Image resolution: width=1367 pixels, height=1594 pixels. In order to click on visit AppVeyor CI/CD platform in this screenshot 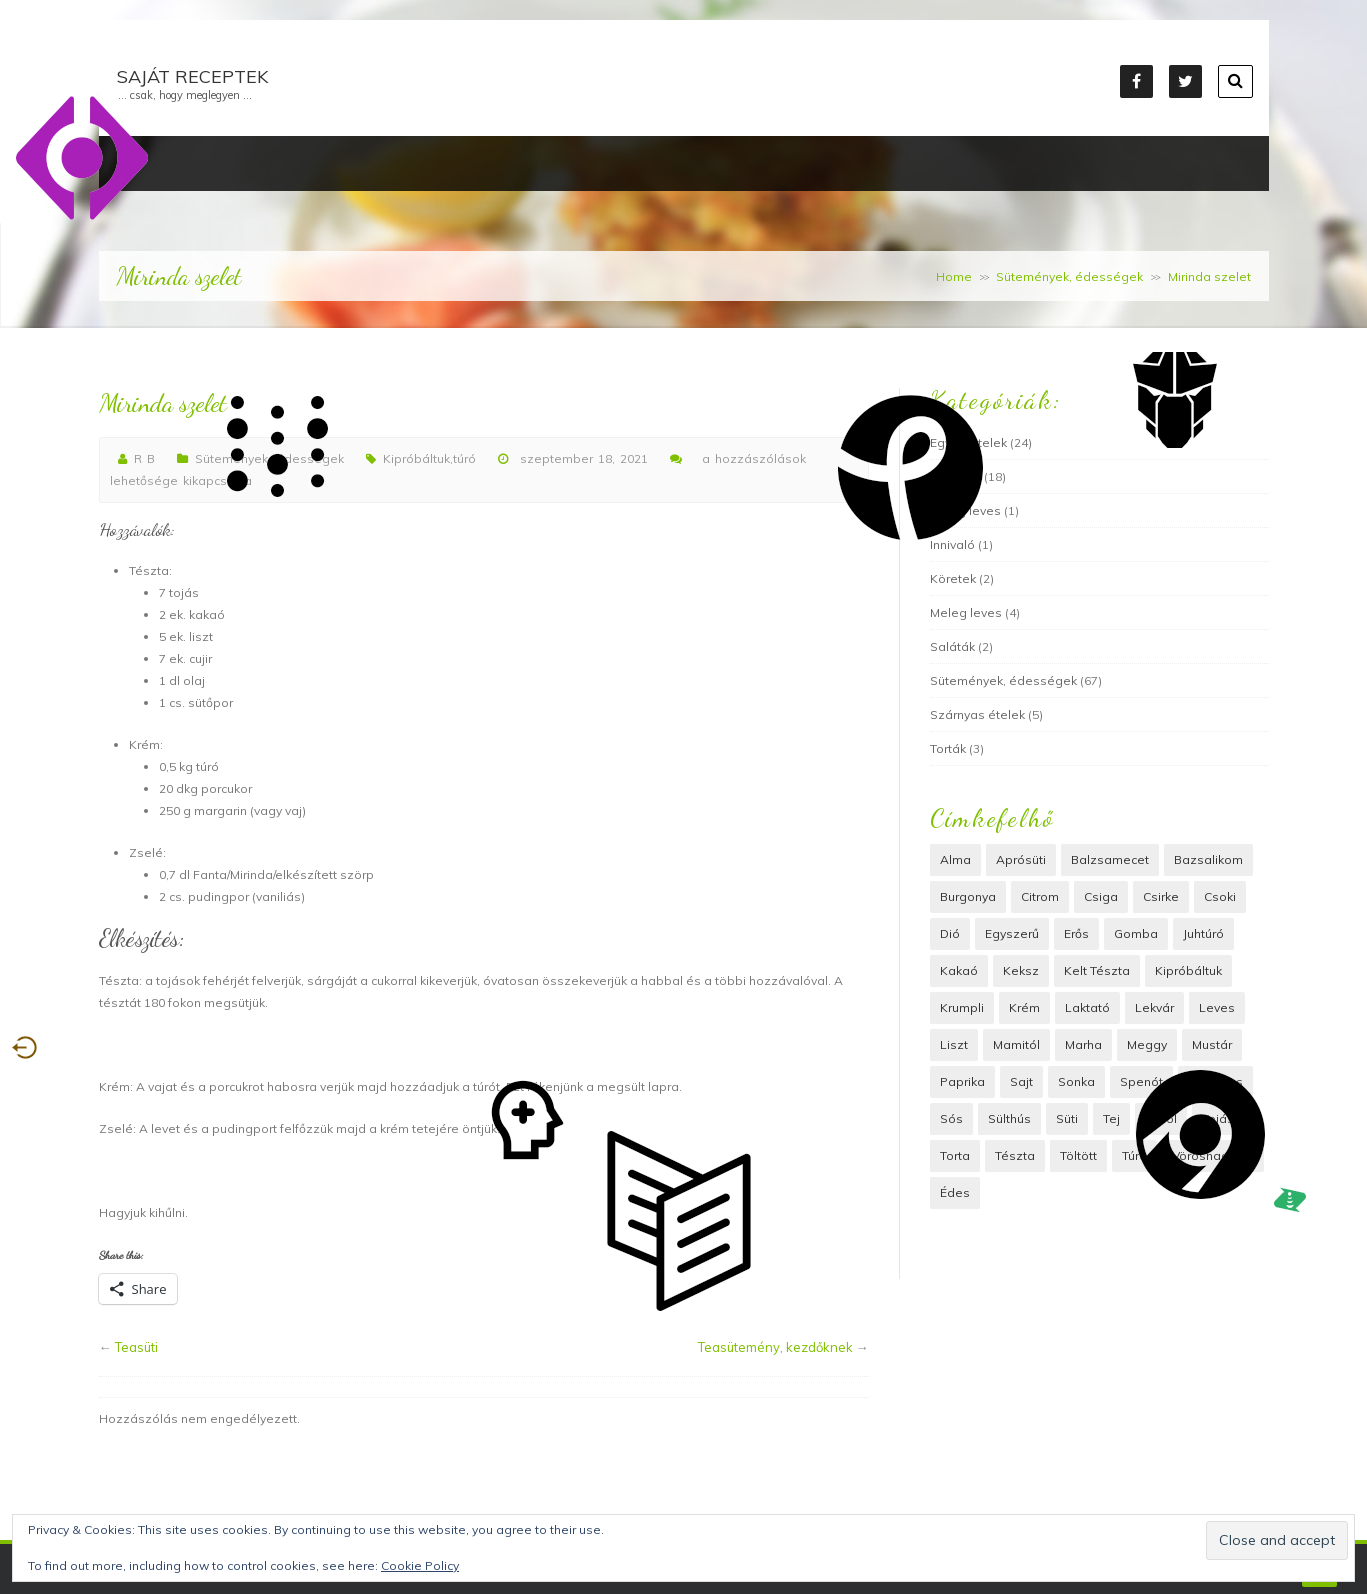, I will do `click(1200, 1134)`.